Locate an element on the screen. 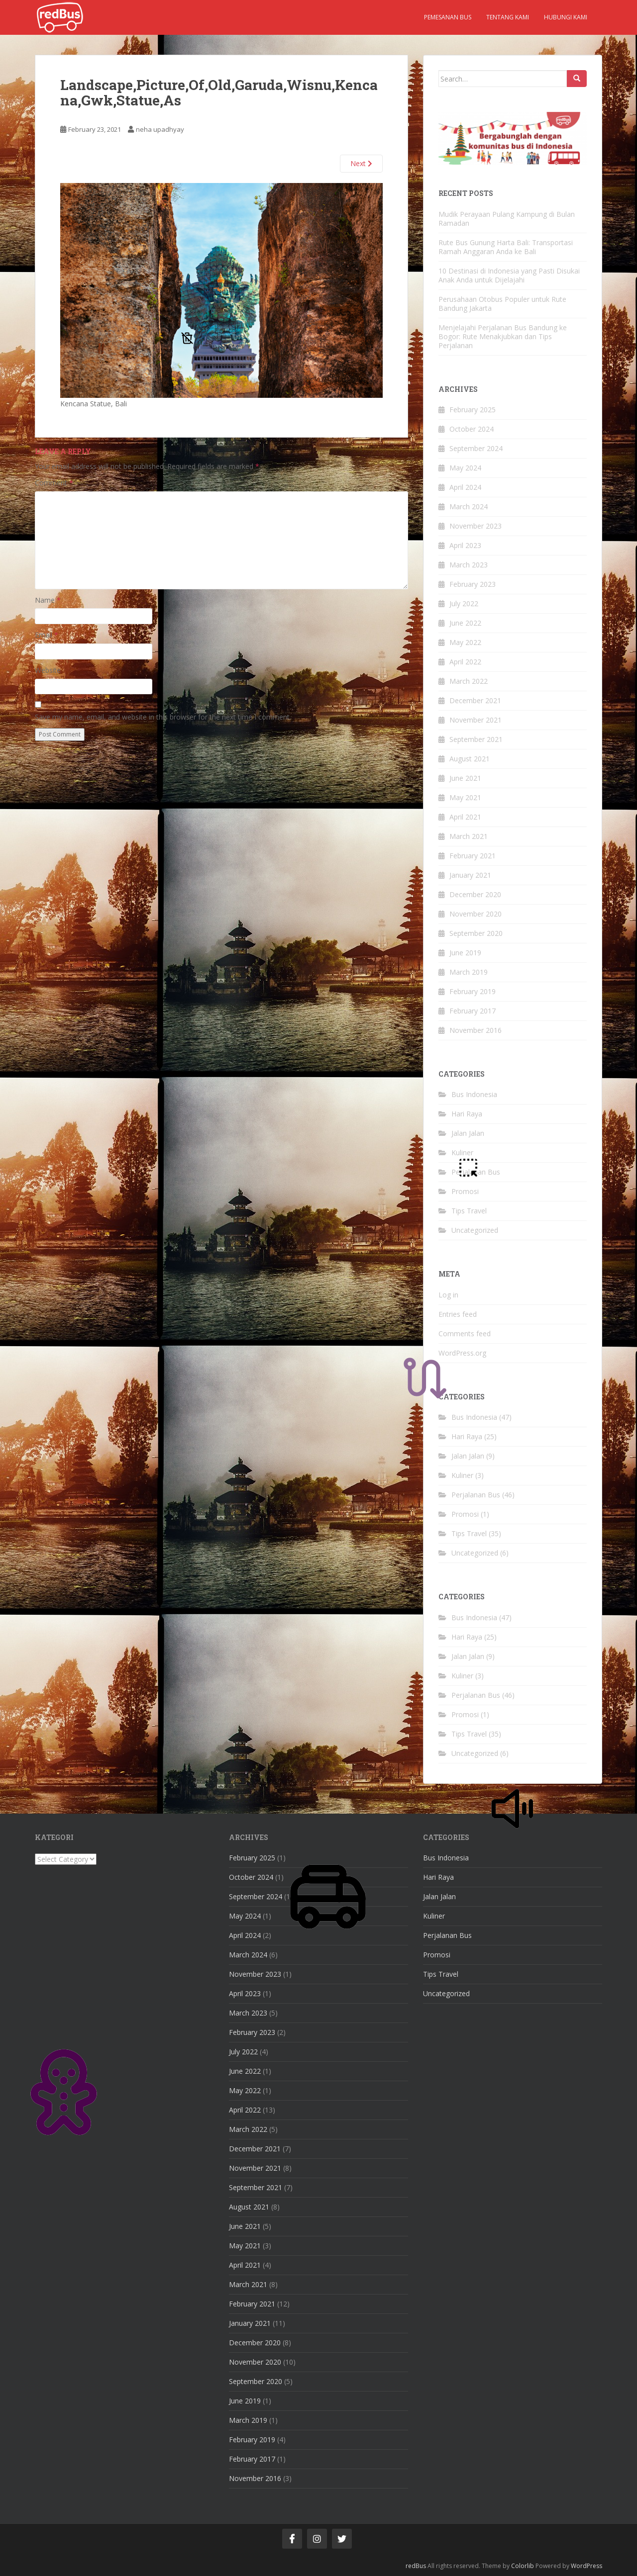 This screenshot has width=637, height=2576. increase or maximize volume is located at coordinates (511, 1809).